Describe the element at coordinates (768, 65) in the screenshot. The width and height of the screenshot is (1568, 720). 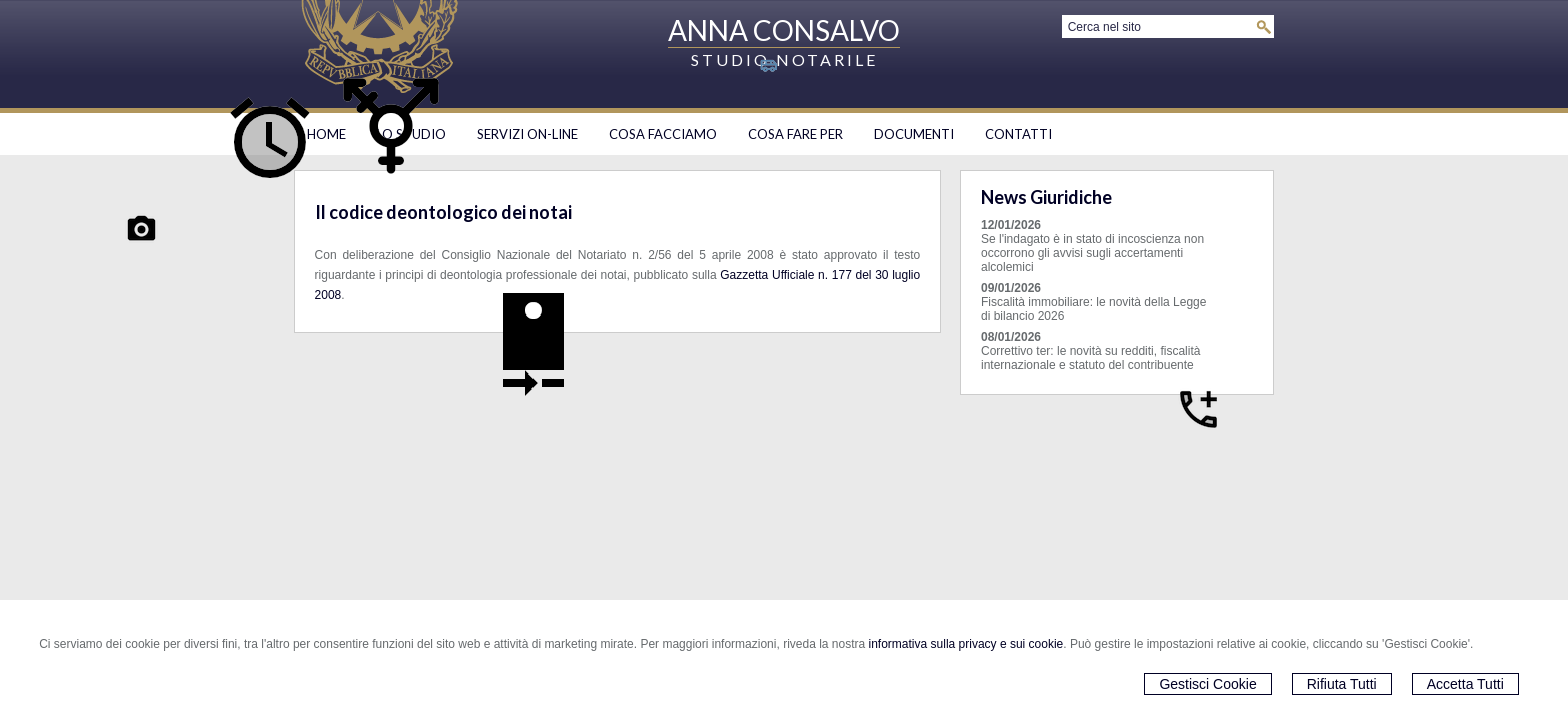
I see `track delivery or shipping status` at that location.